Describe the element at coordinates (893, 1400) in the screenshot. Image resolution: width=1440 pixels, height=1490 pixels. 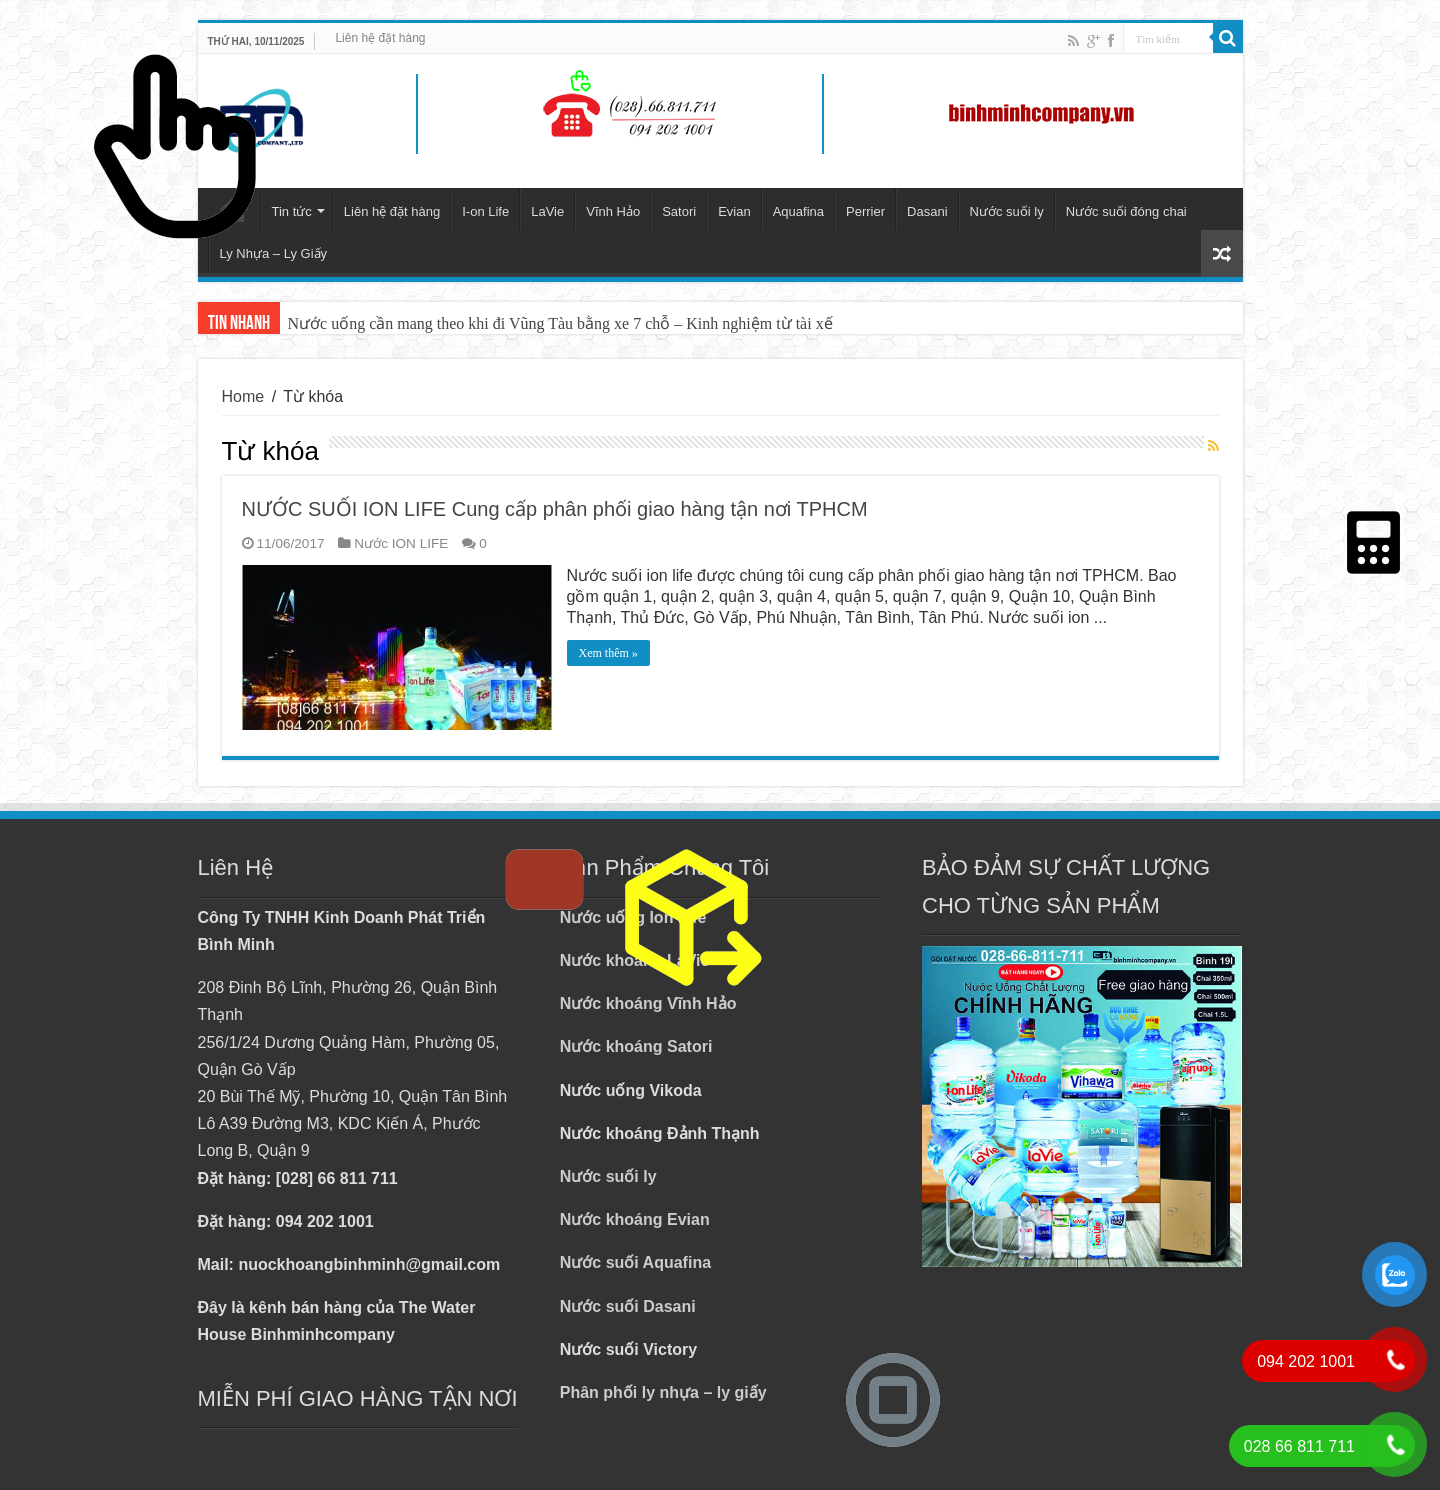
I see `playstation square button symbol` at that location.